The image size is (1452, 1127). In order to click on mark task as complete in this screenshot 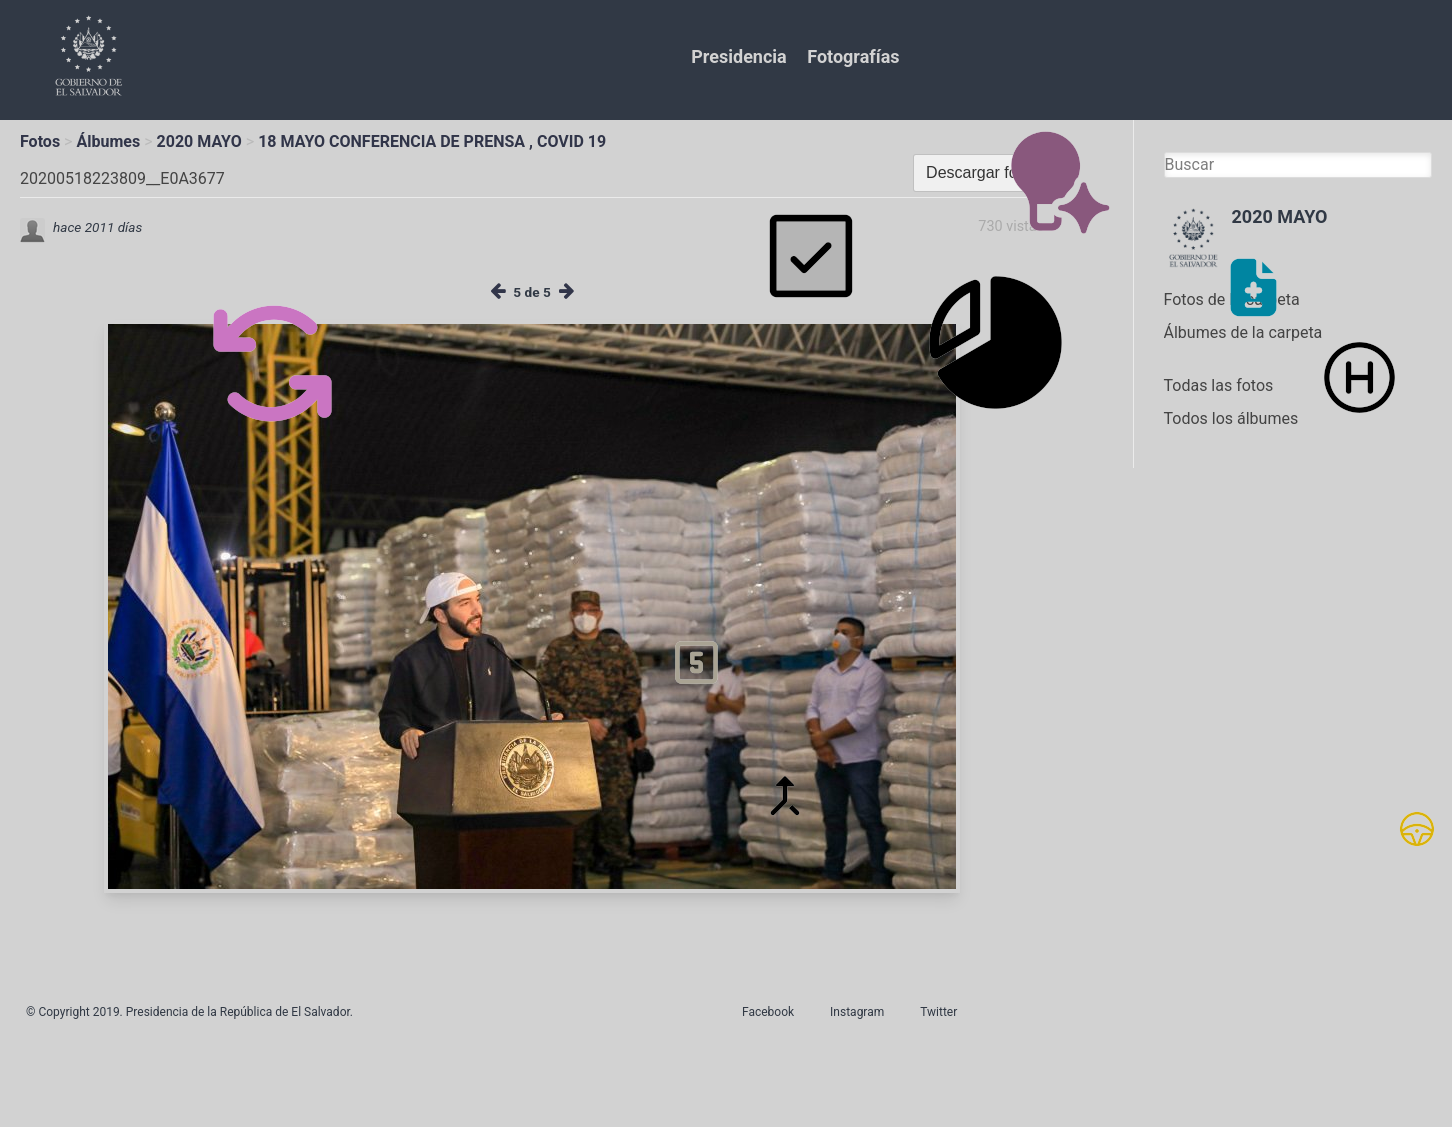, I will do `click(811, 256)`.